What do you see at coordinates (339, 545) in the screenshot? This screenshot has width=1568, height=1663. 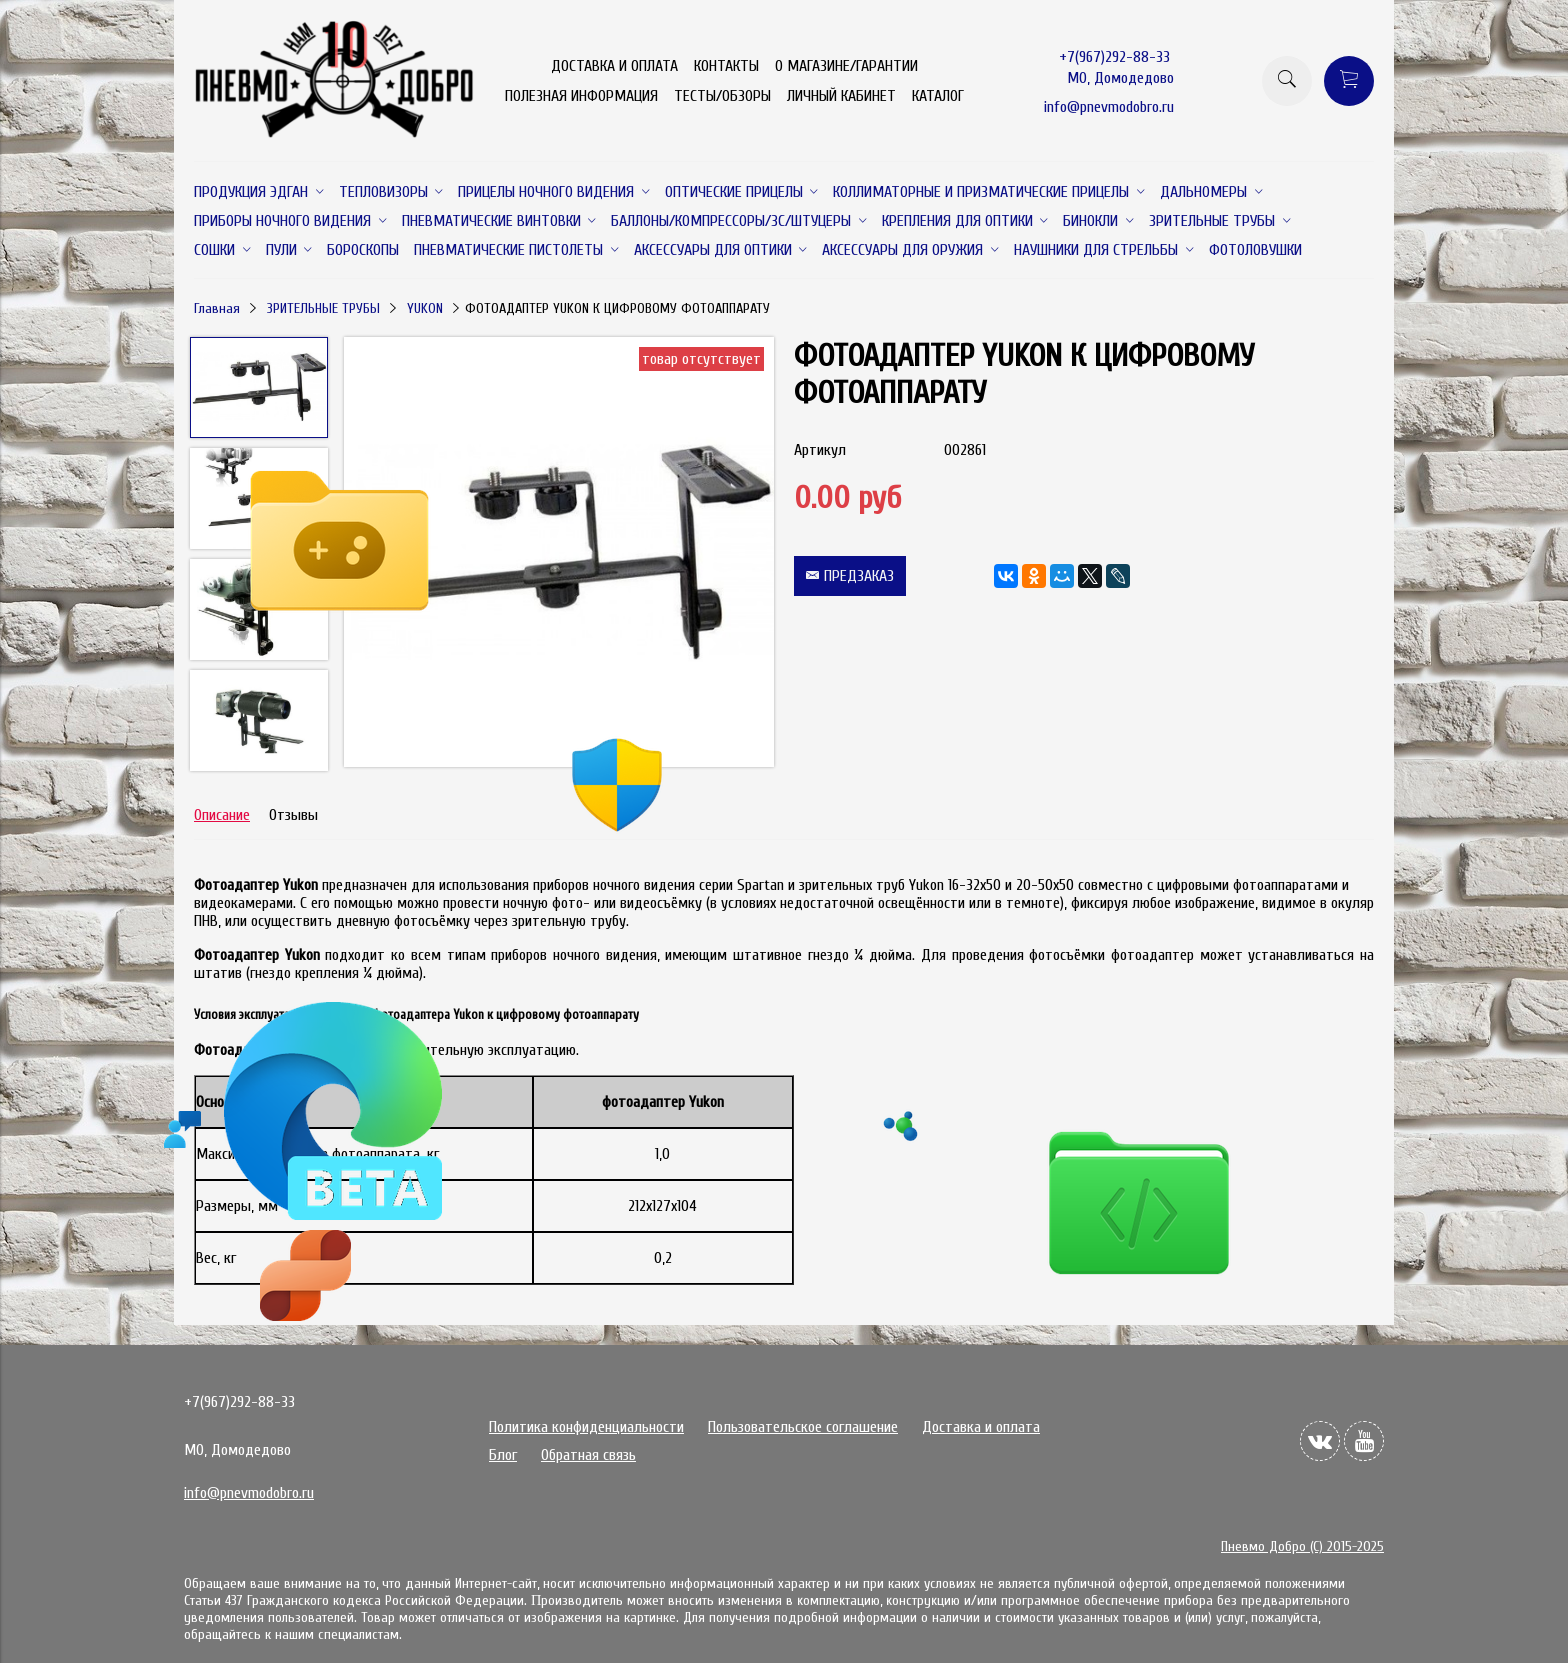 I see `open your games folder` at bounding box center [339, 545].